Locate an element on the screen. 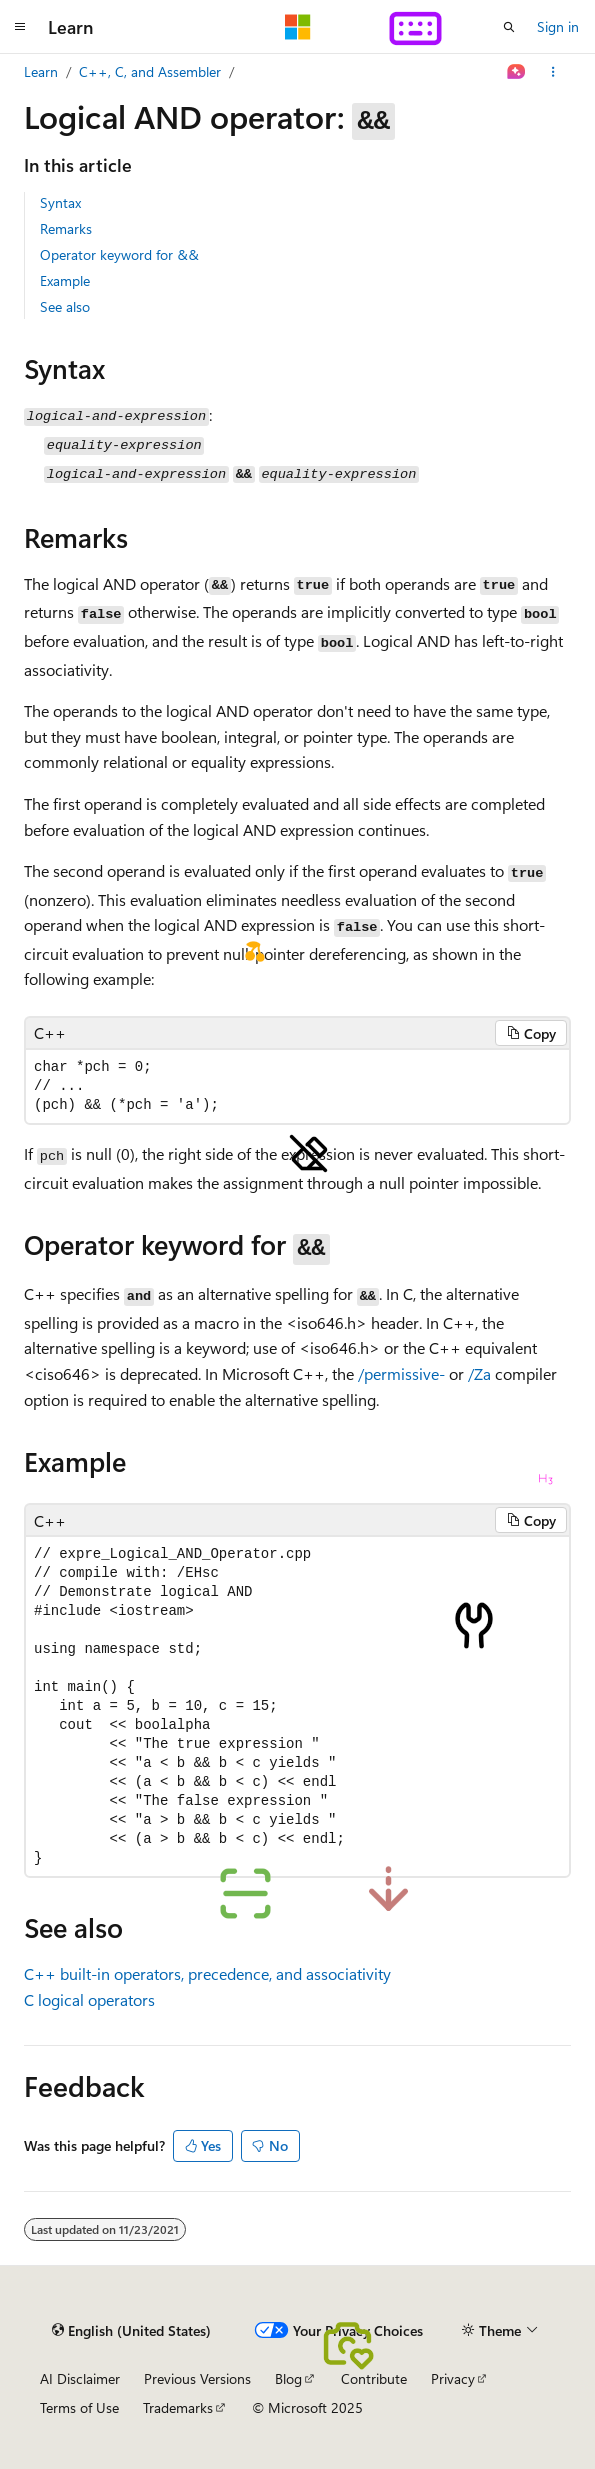 The image size is (595, 2469). eraser tool is disabled is located at coordinates (308, 1153).